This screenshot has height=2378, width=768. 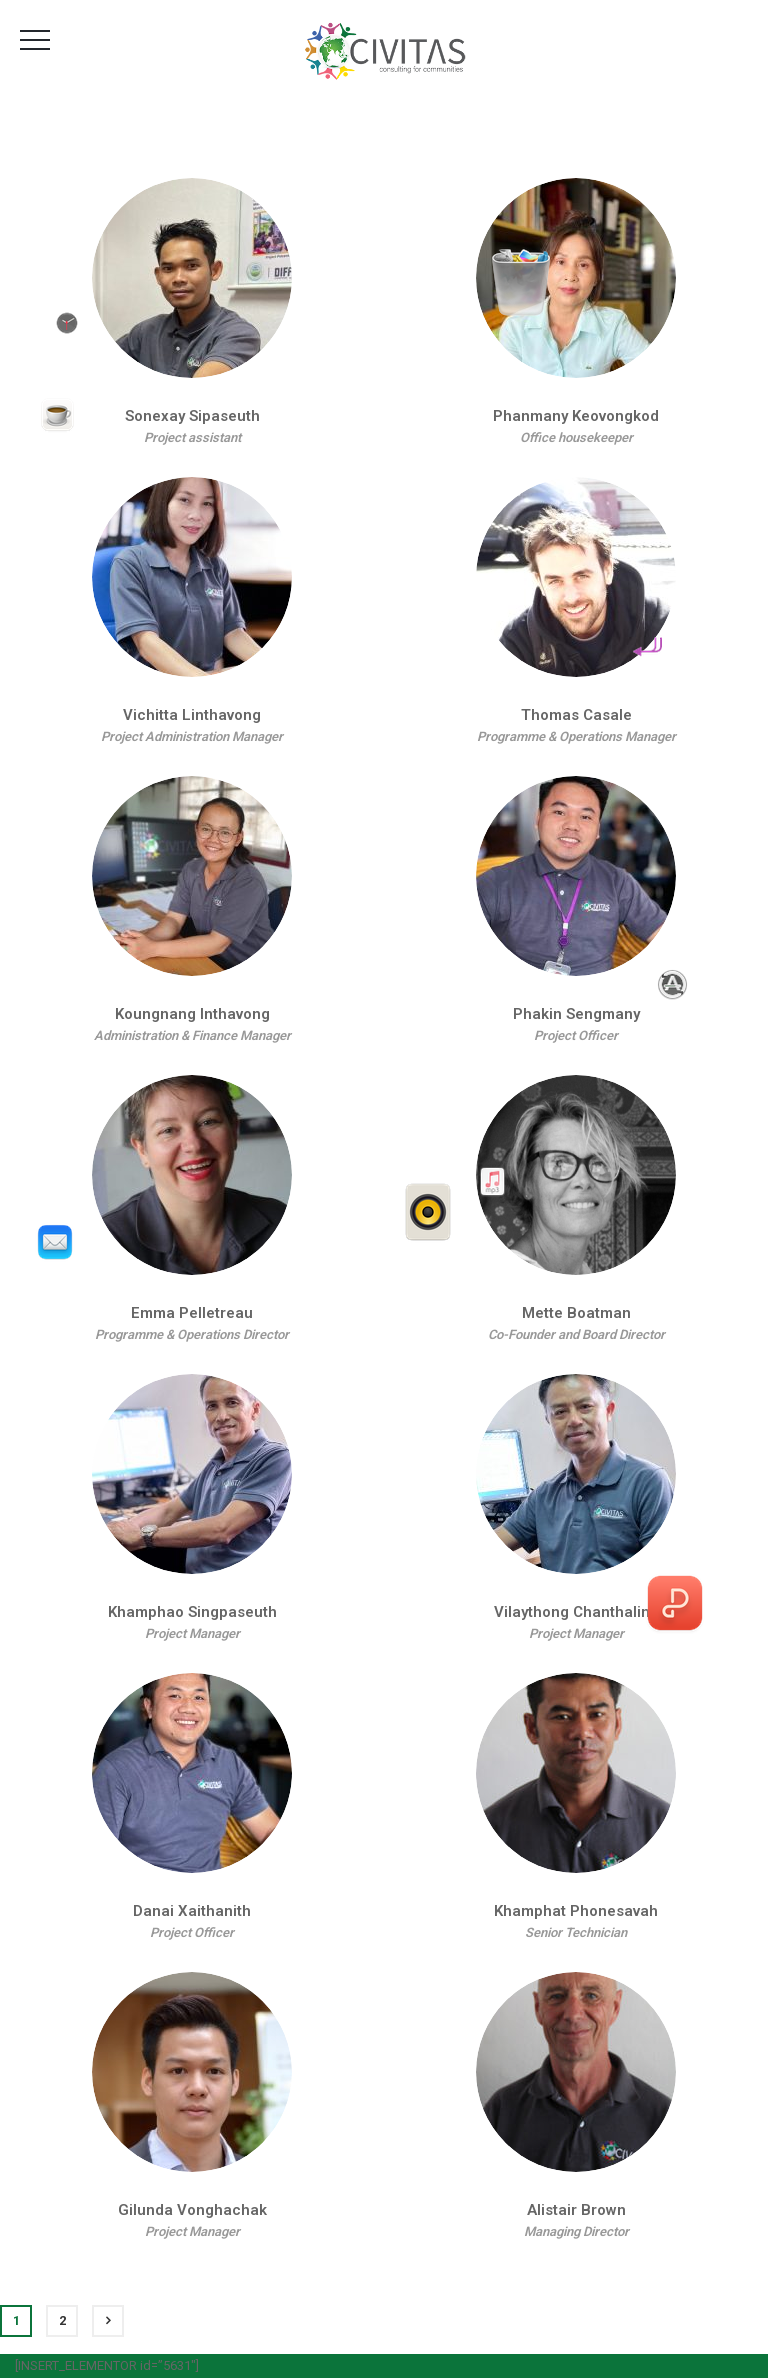 What do you see at coordinates (67, 323) in the screenshot?
I see `open the clock application` at bounding box center [67, 323].